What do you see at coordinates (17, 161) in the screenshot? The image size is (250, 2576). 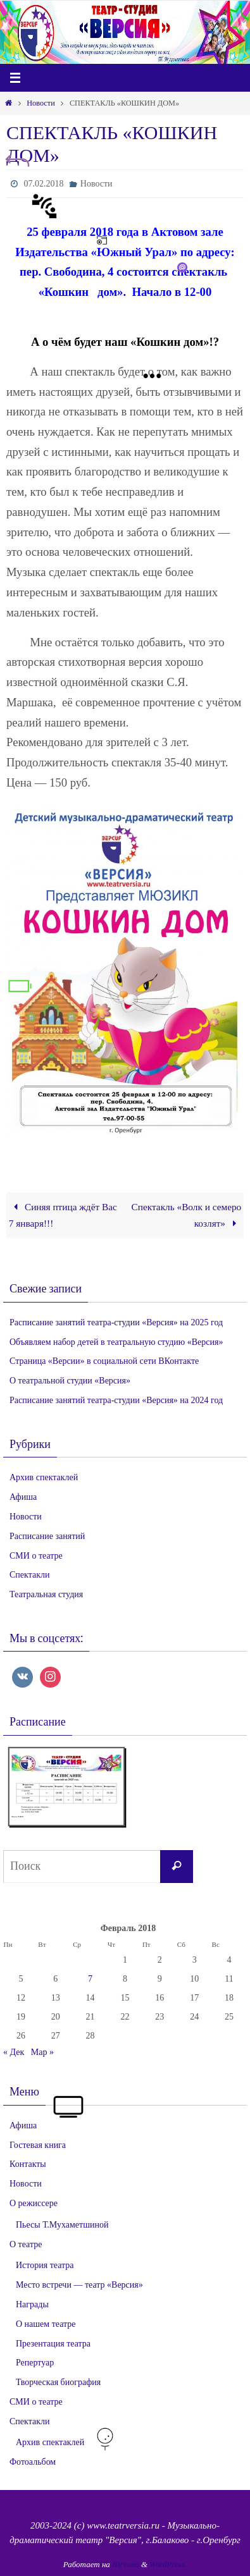 I see `go back to the previous screen` at bounding box center [17, 161].